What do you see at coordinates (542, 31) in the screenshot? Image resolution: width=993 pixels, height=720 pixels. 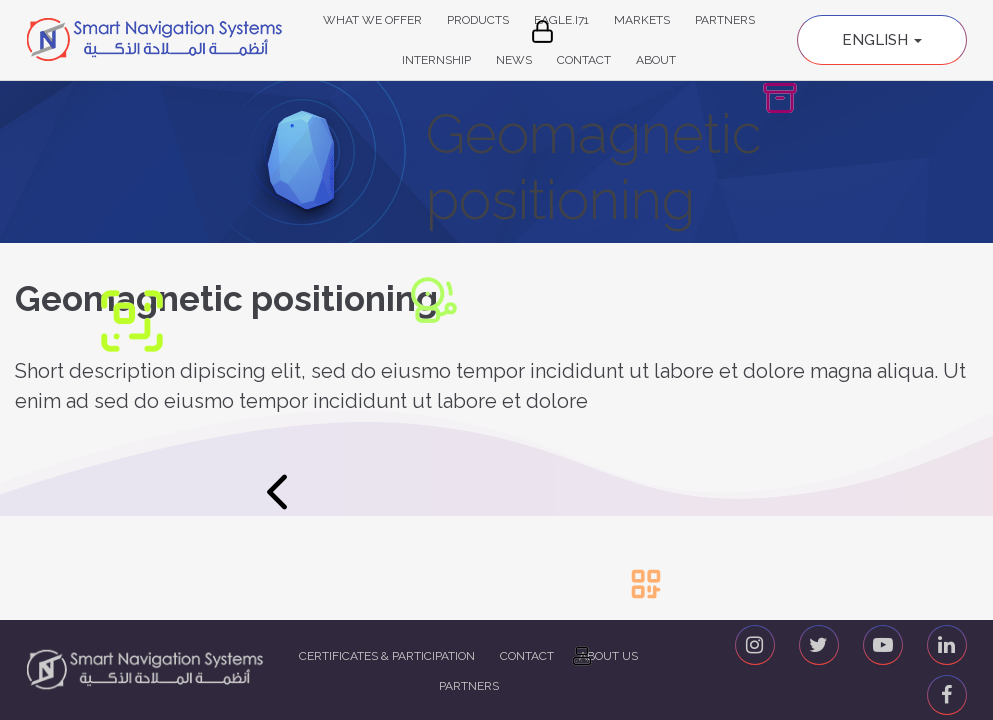 I see `indicates a secure or encrypted connection` at bounding box center [542, 31].